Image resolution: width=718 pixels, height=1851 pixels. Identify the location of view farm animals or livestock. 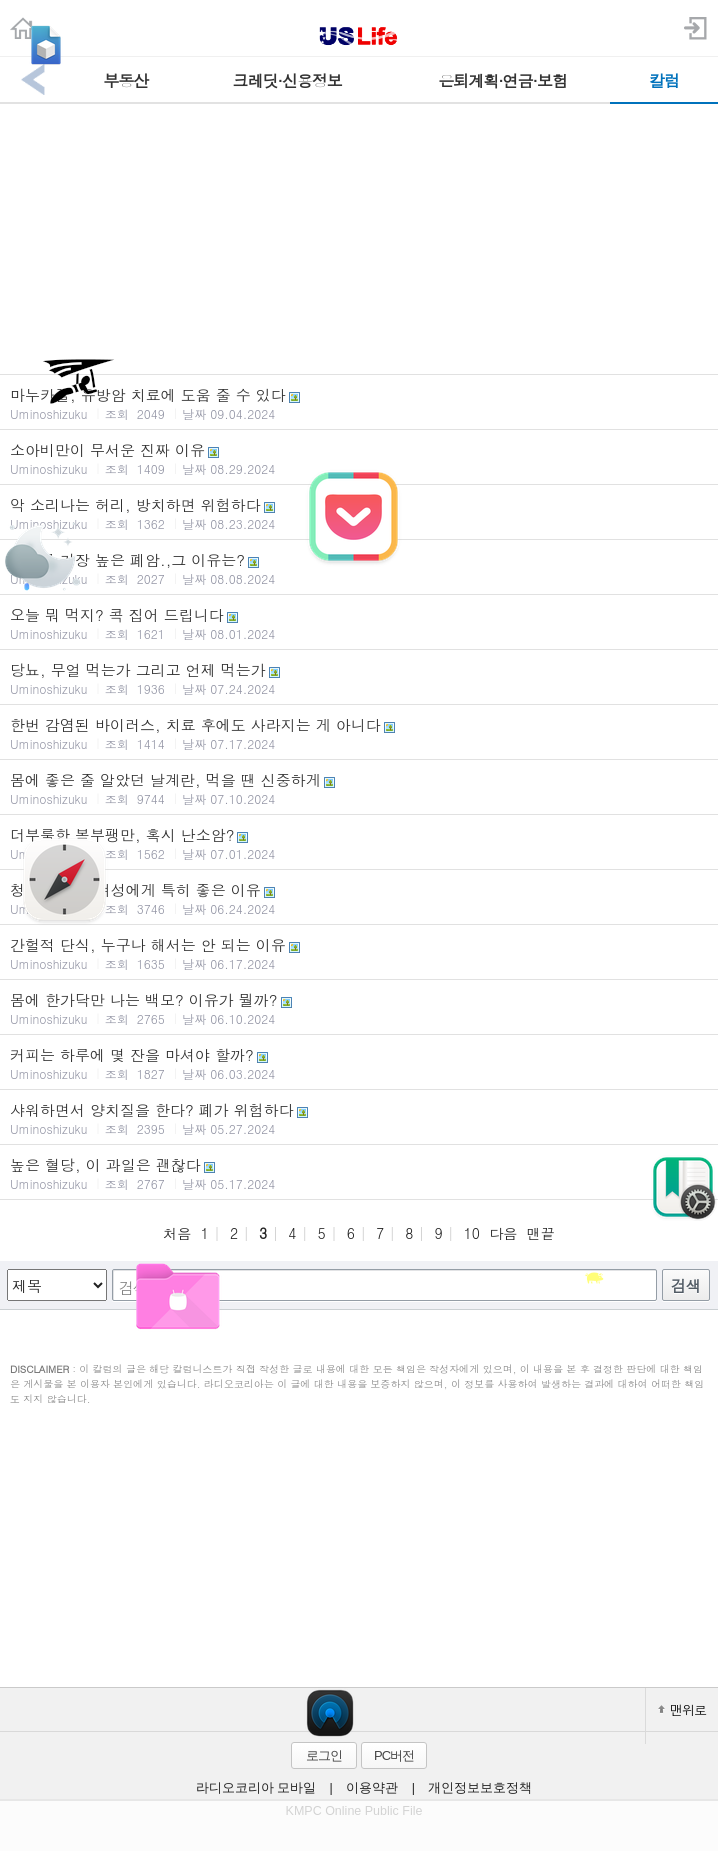
(594, 1278).